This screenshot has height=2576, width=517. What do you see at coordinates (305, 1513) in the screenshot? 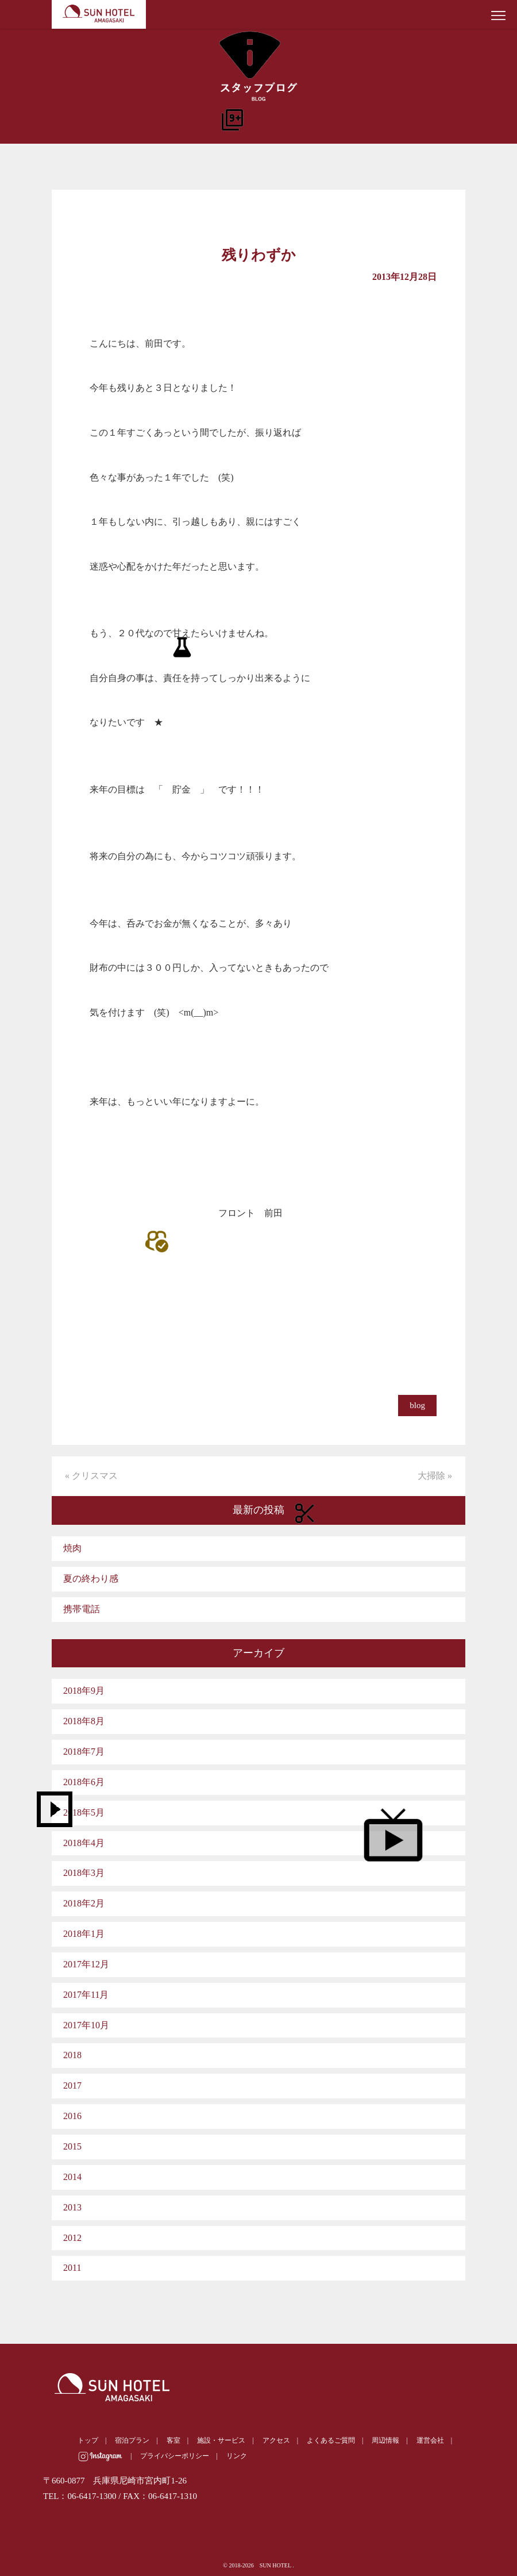
I see `cut selected content` at bounding box center [305, 1513].